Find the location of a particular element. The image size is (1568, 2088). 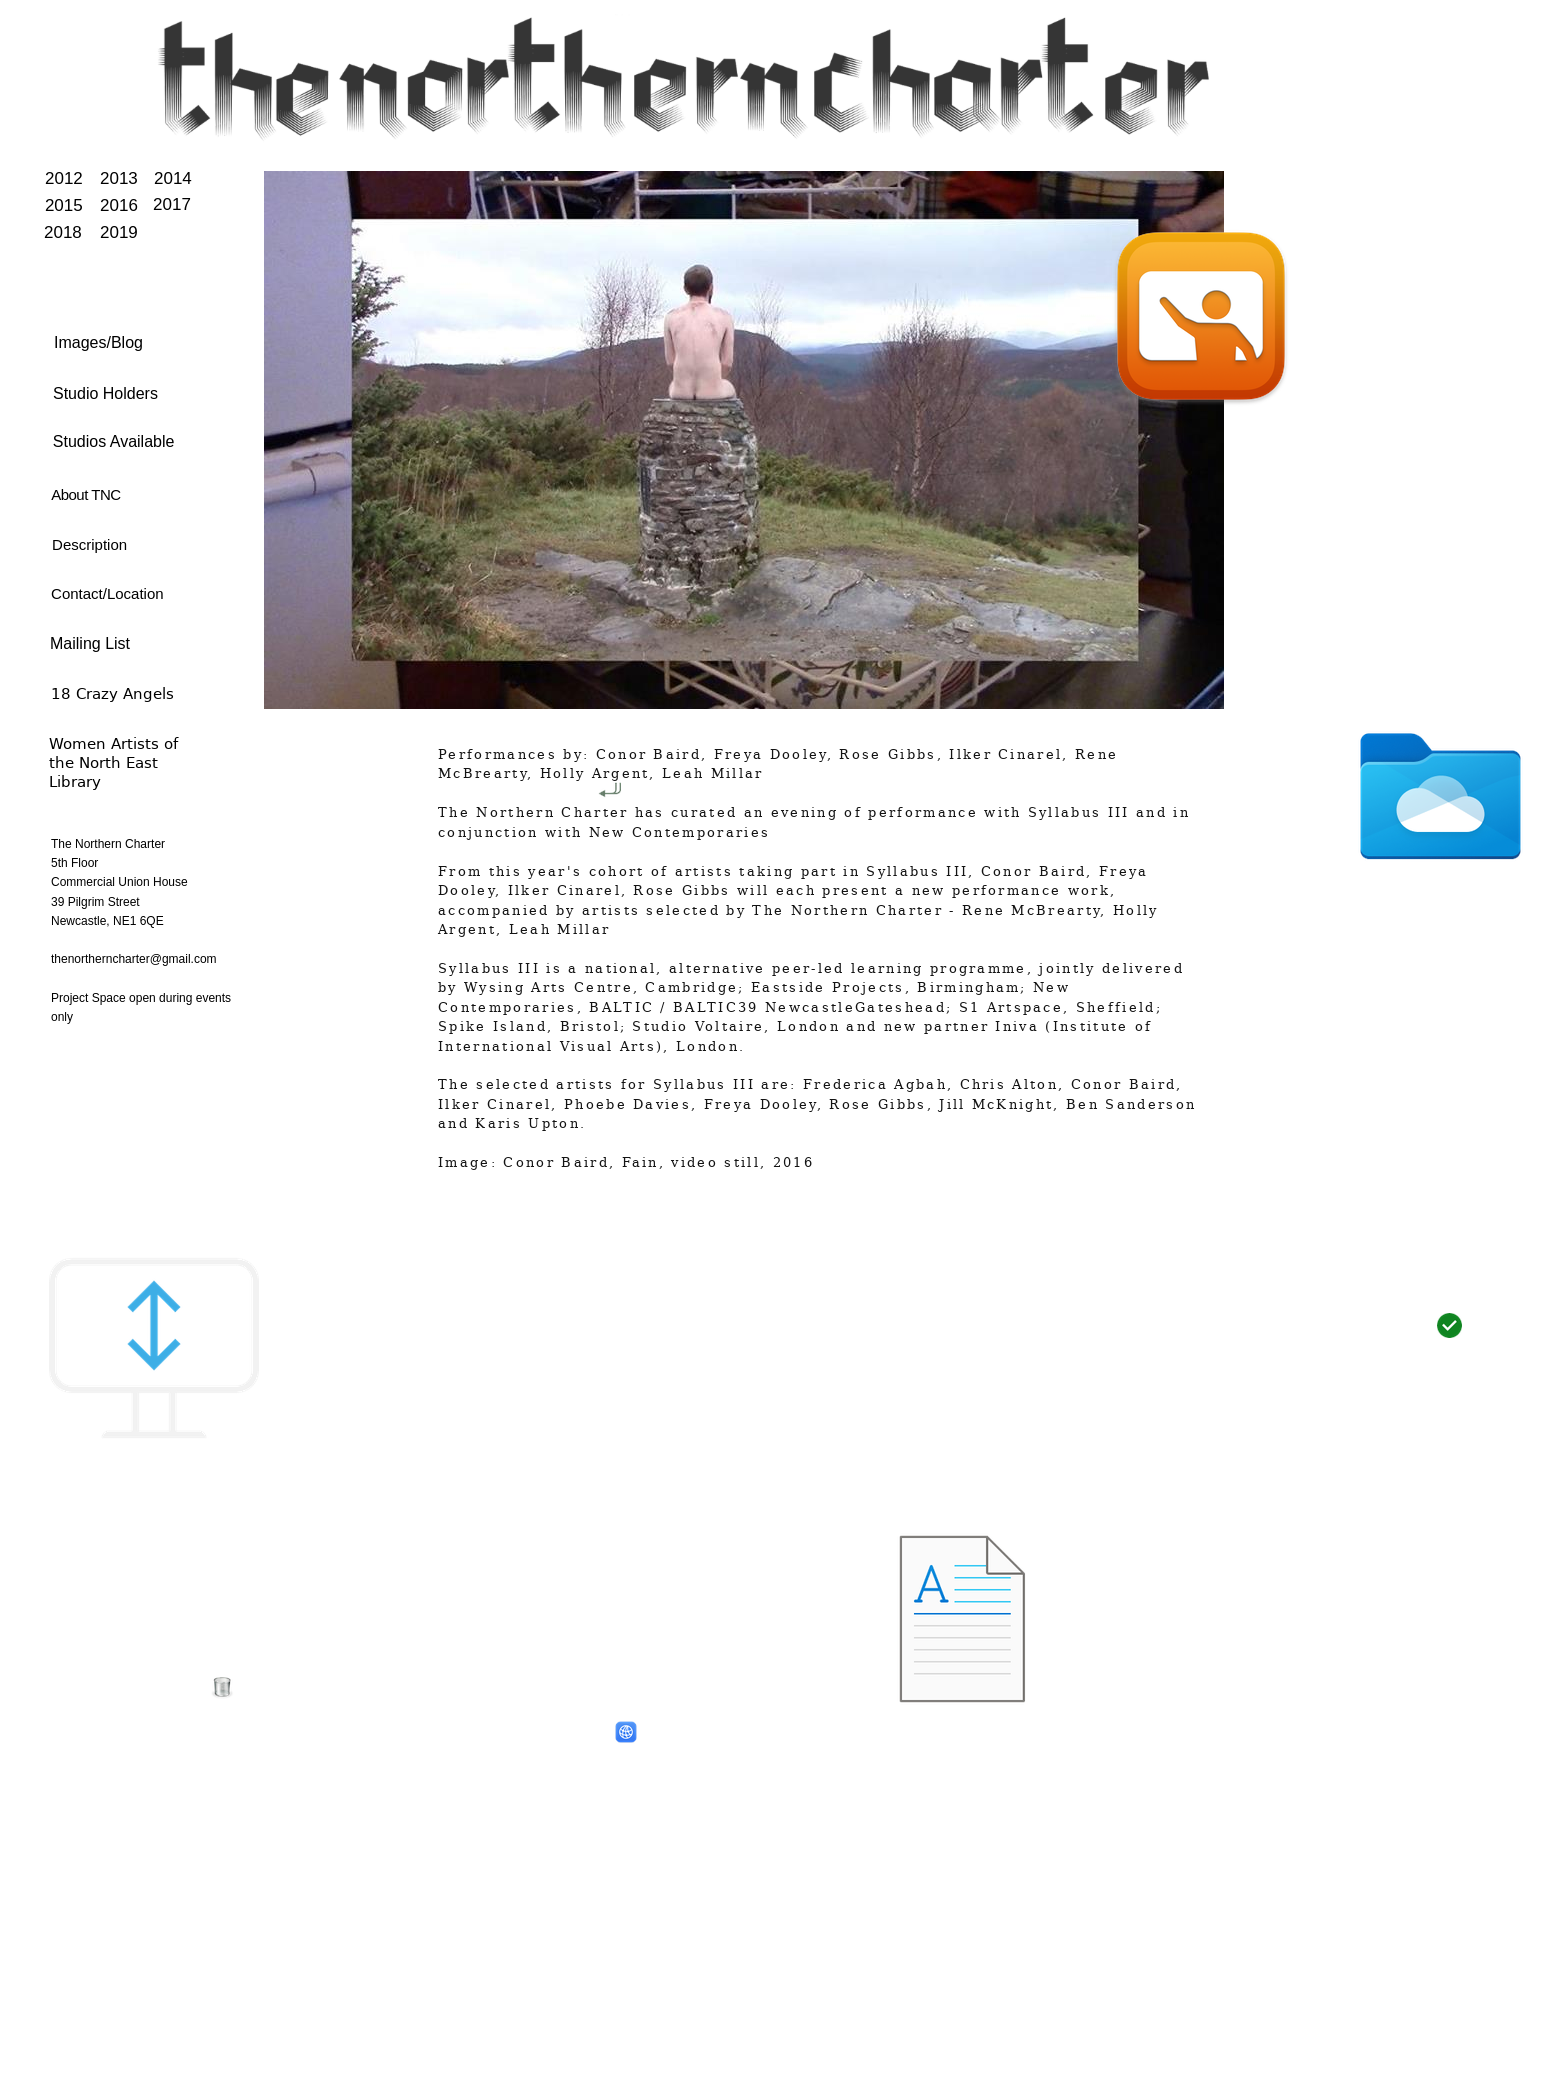

open the trash or recycle bin is located at coordinates (222, 1686).